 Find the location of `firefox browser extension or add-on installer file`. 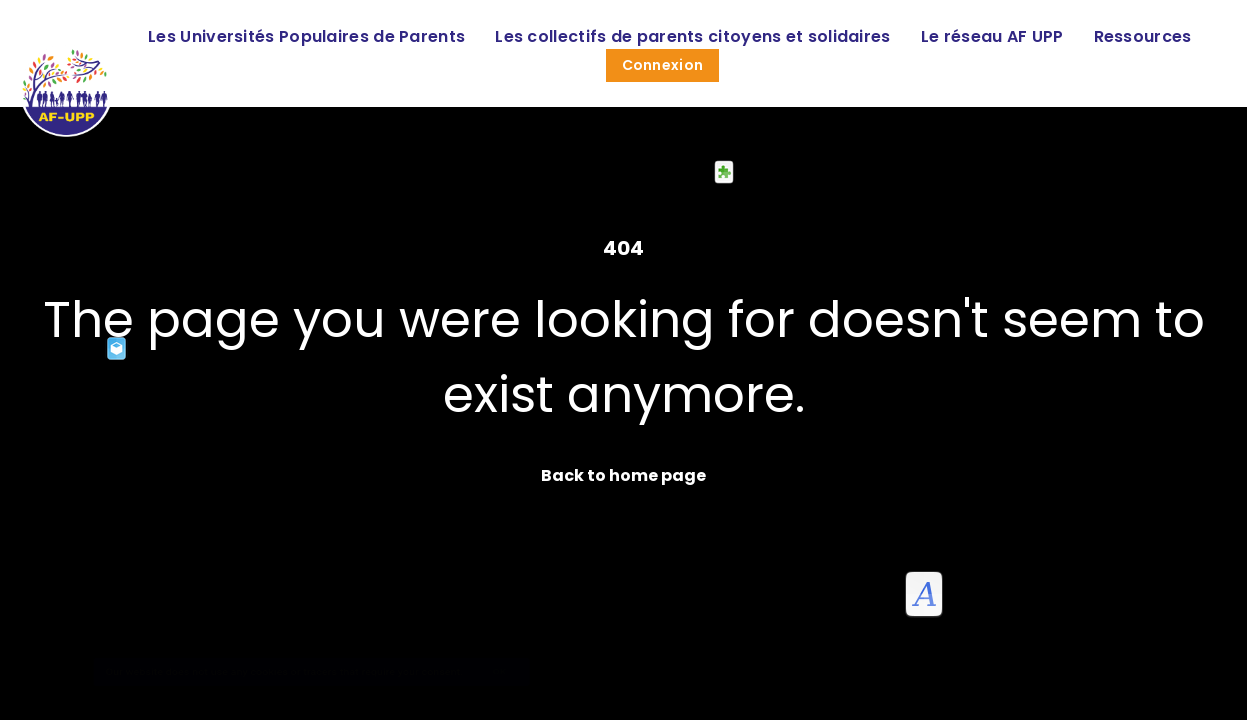

firefox browser extension or add-on installer file is located at coordinates (724, 172).